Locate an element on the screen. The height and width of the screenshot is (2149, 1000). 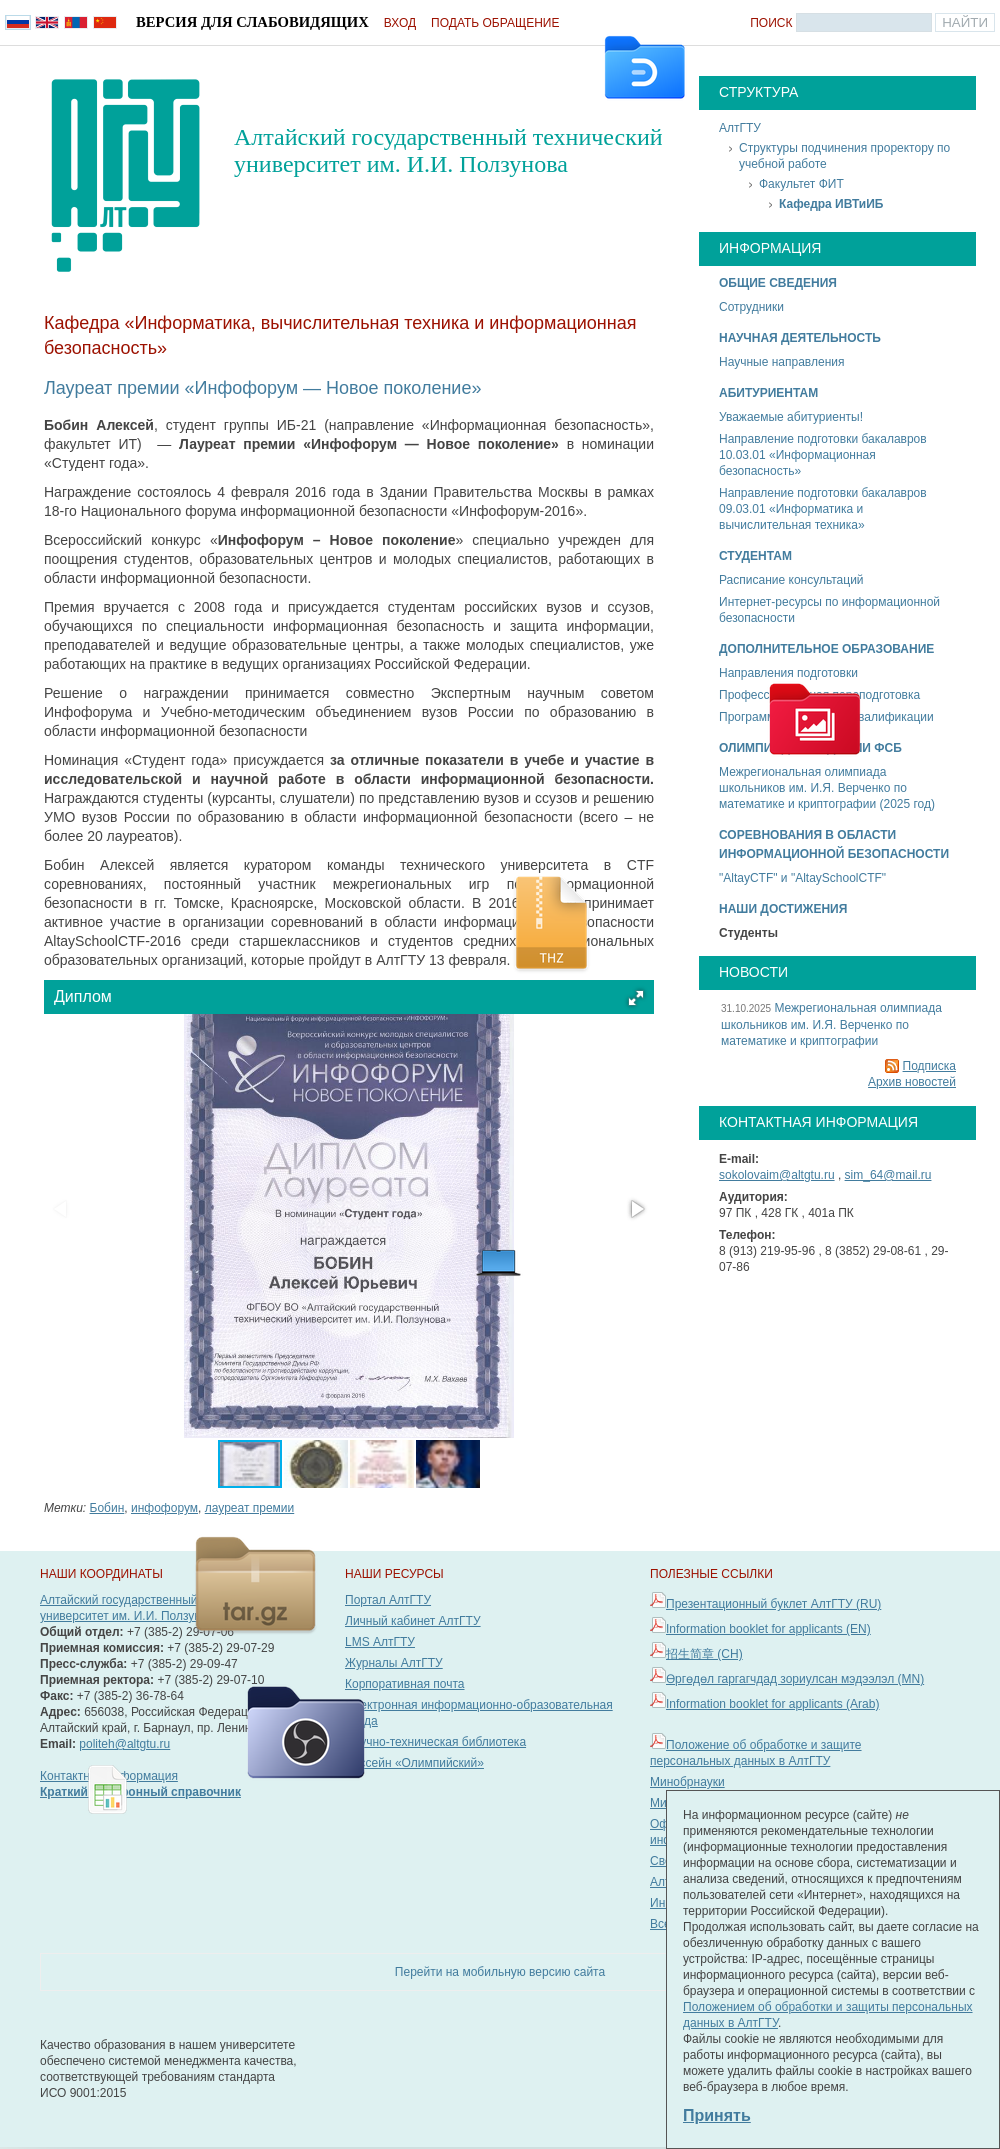
open a spreadsheet file is located at coordinates (107, 1789).